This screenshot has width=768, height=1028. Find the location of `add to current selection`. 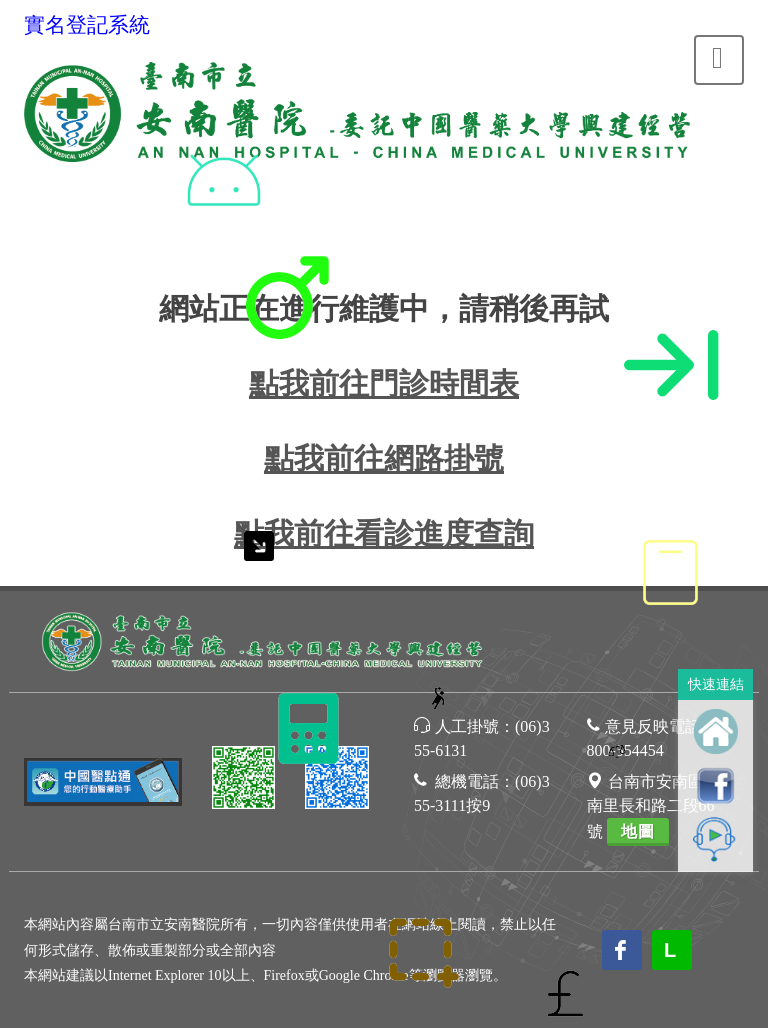

add to current selection is located at coordinates (420, 949).